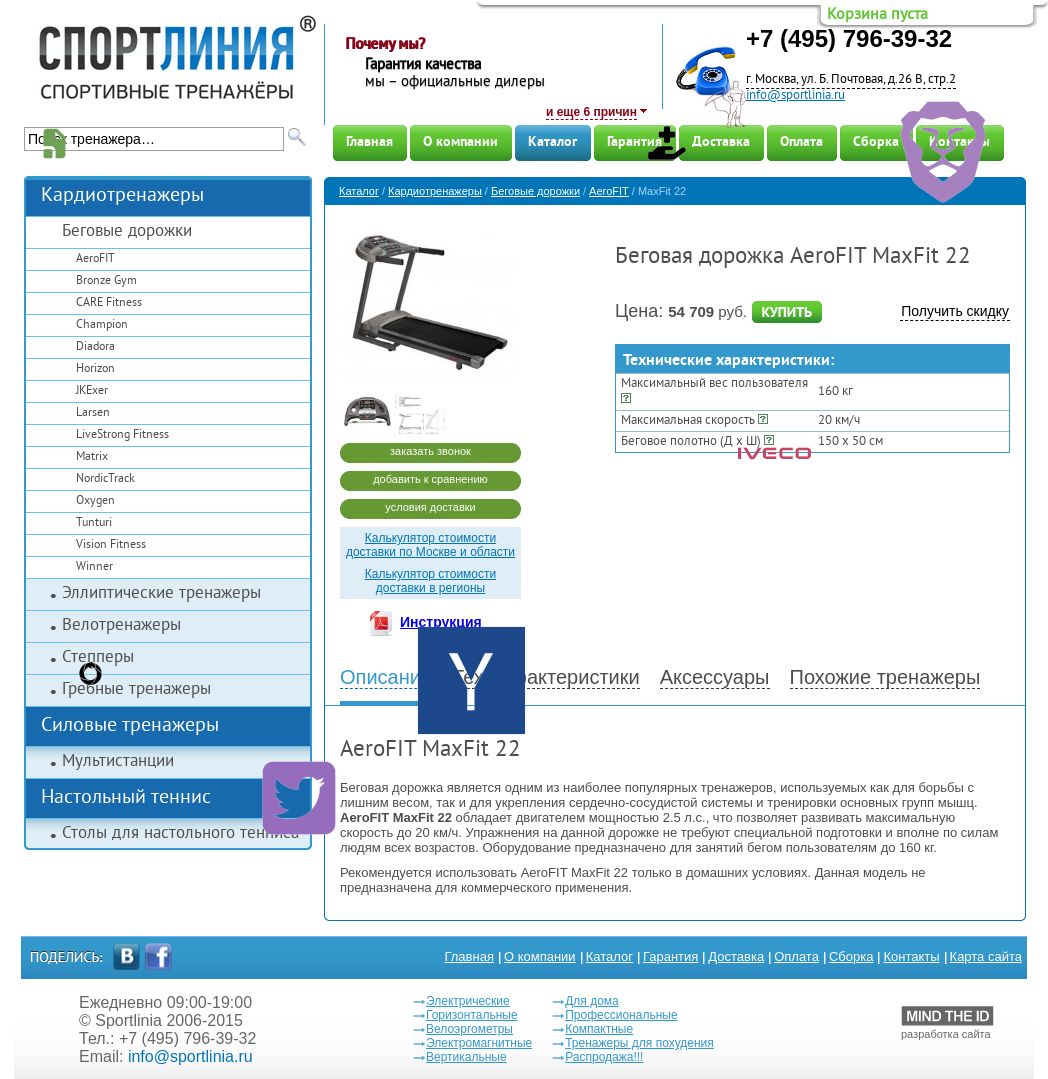 Image resolution: width=1048 pixels, height=1079 pixels. Describe the element at coordinates (299, 798) in the screenshot. I see `share to Twitter` at that location.